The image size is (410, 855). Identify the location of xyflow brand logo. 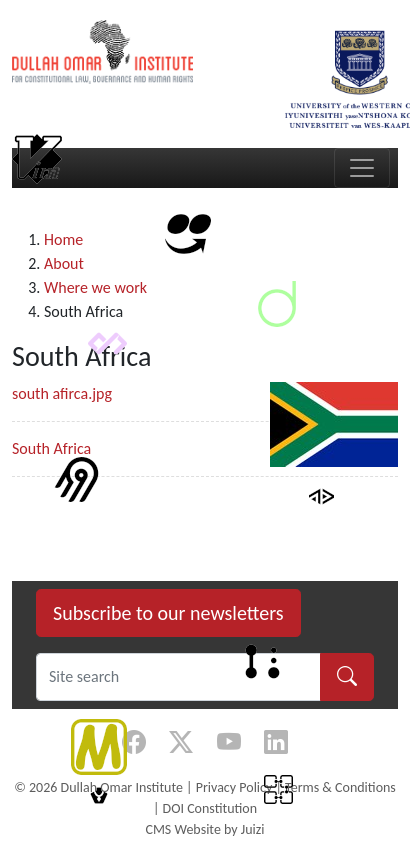
(278, 789).